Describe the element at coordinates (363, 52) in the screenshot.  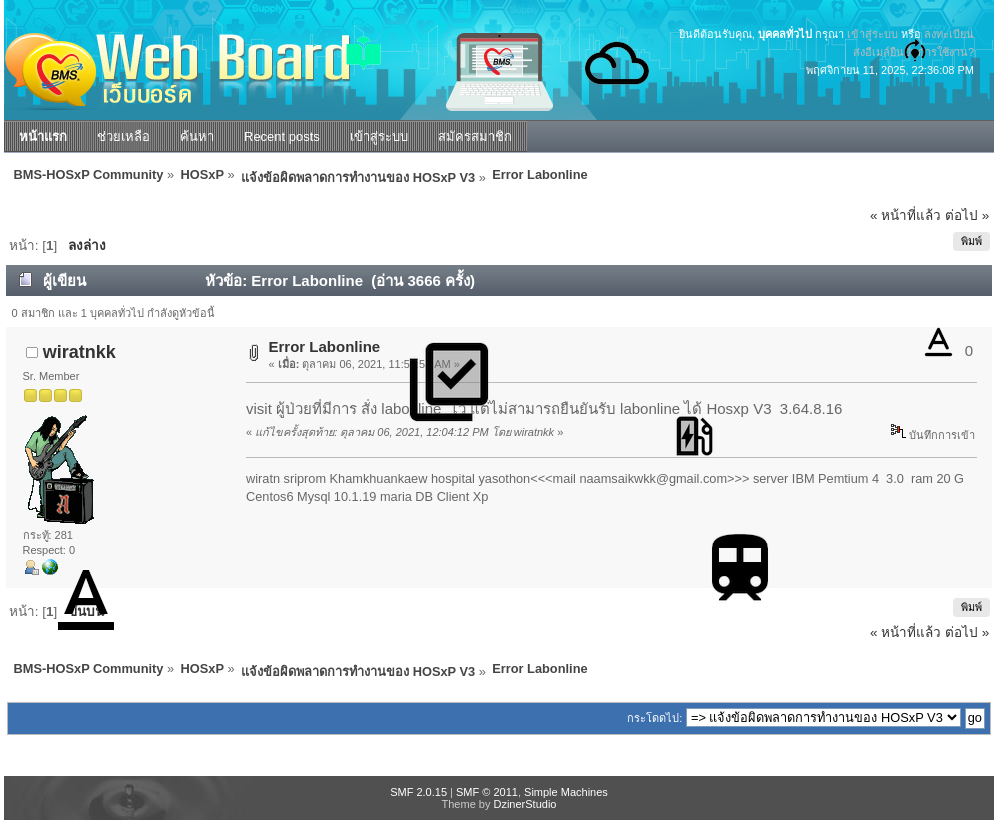
I see `view user profile or contact details` at that location.